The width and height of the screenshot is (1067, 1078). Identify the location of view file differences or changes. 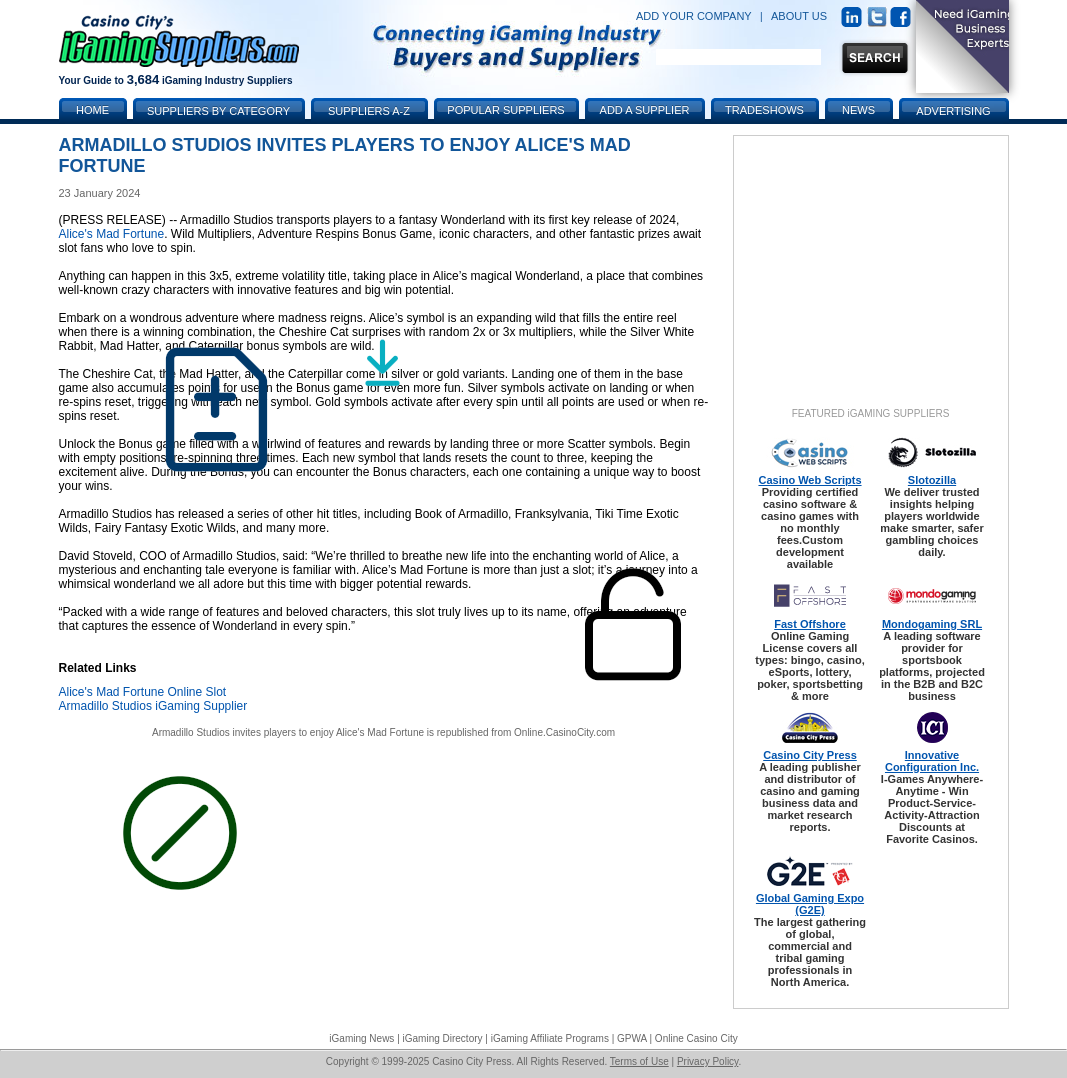
(216, 409).